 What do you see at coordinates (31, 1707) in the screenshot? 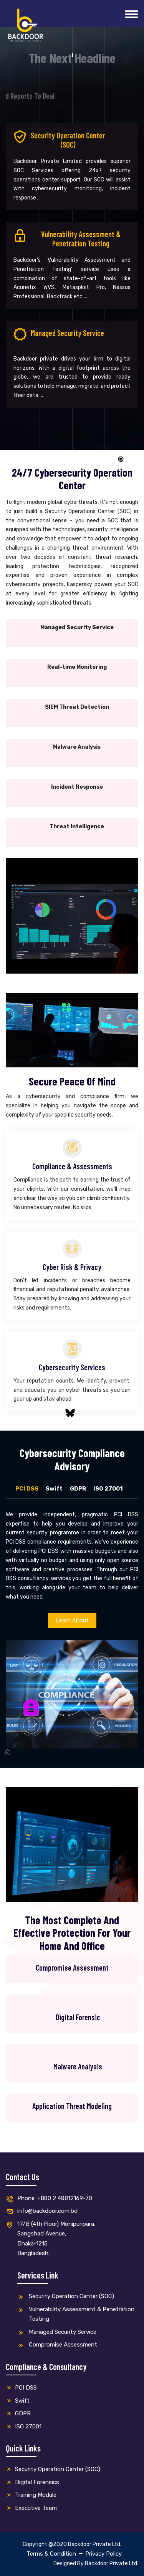
I see `view product pricing or deals` at bounding box center [31, 1707].